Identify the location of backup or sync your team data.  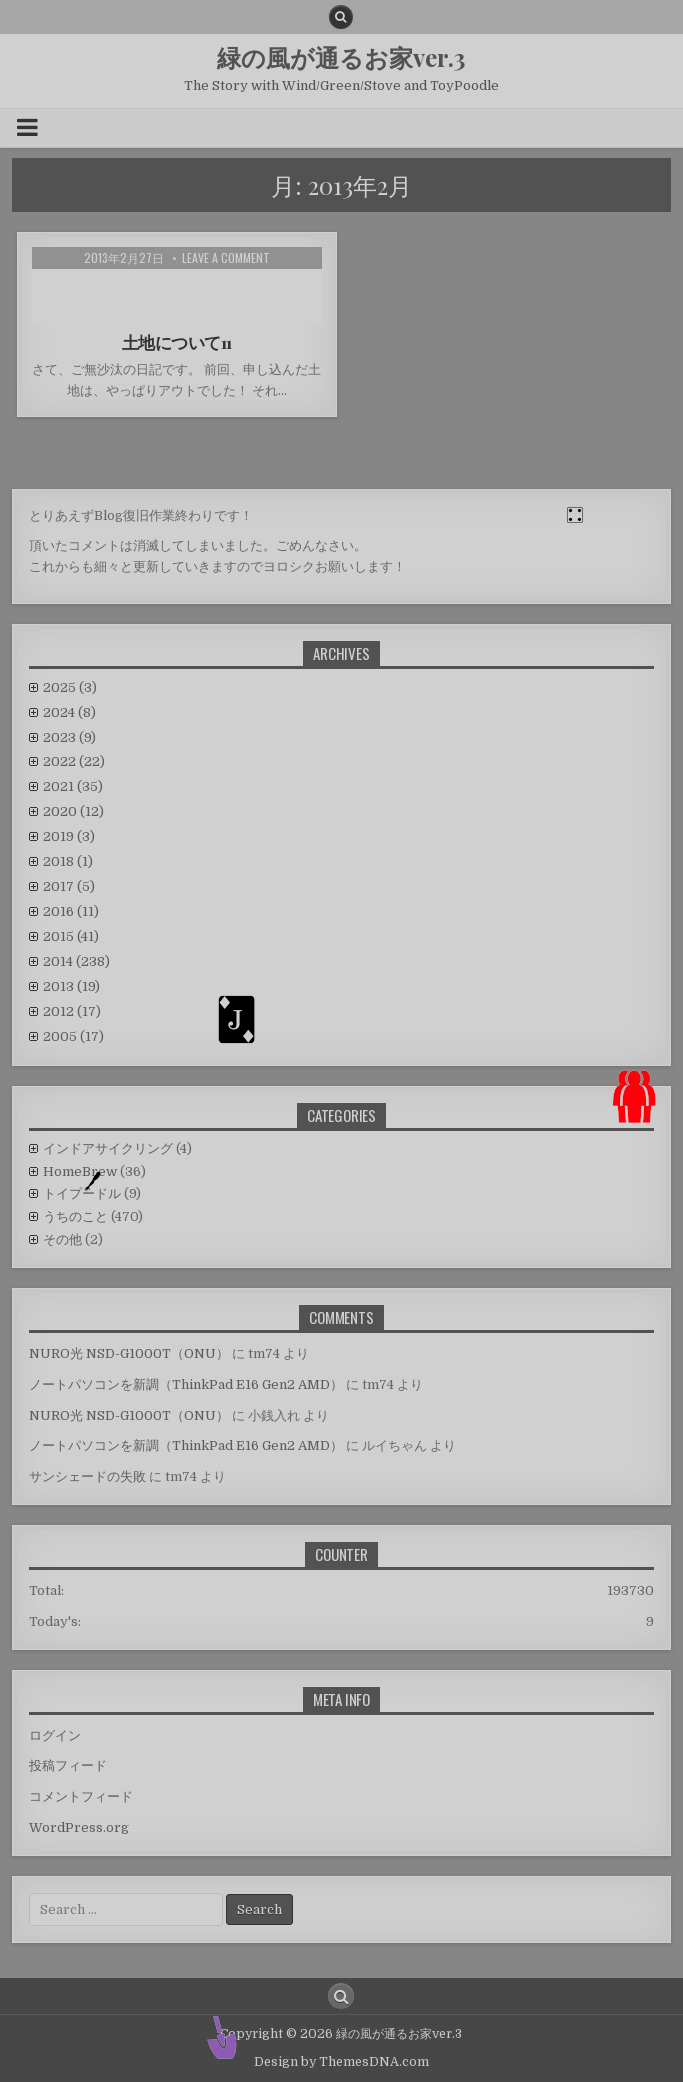
(634, 1096).